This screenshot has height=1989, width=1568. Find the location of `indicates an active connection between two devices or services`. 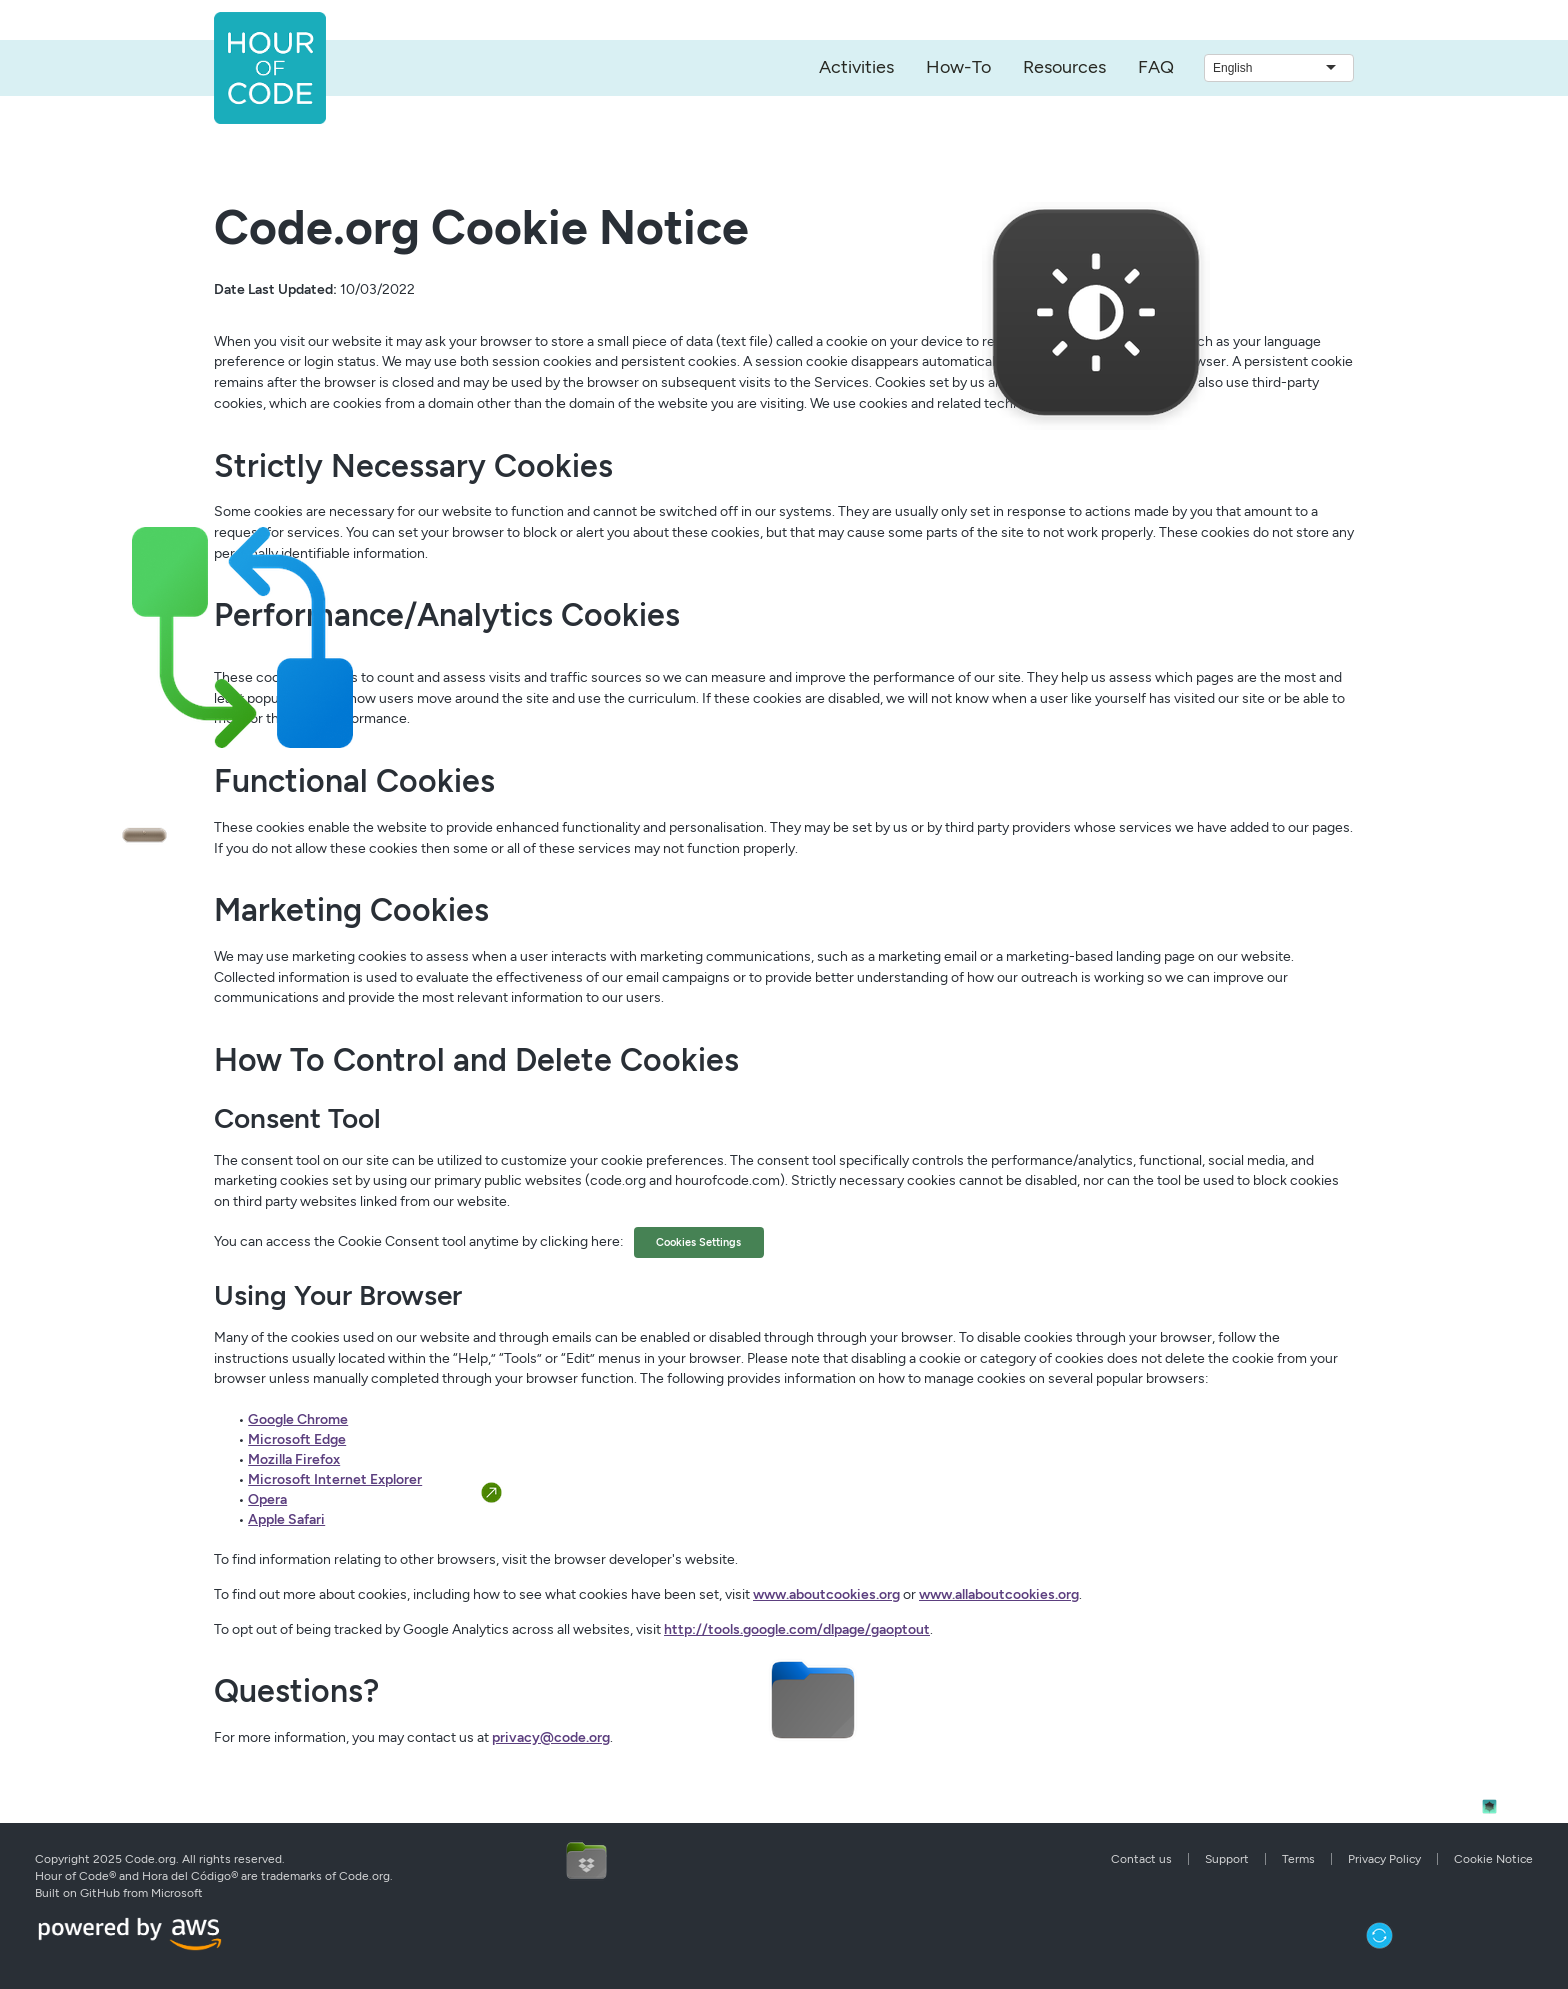

indicates an active connection between two devices or services is located at coordinates (242, 637).